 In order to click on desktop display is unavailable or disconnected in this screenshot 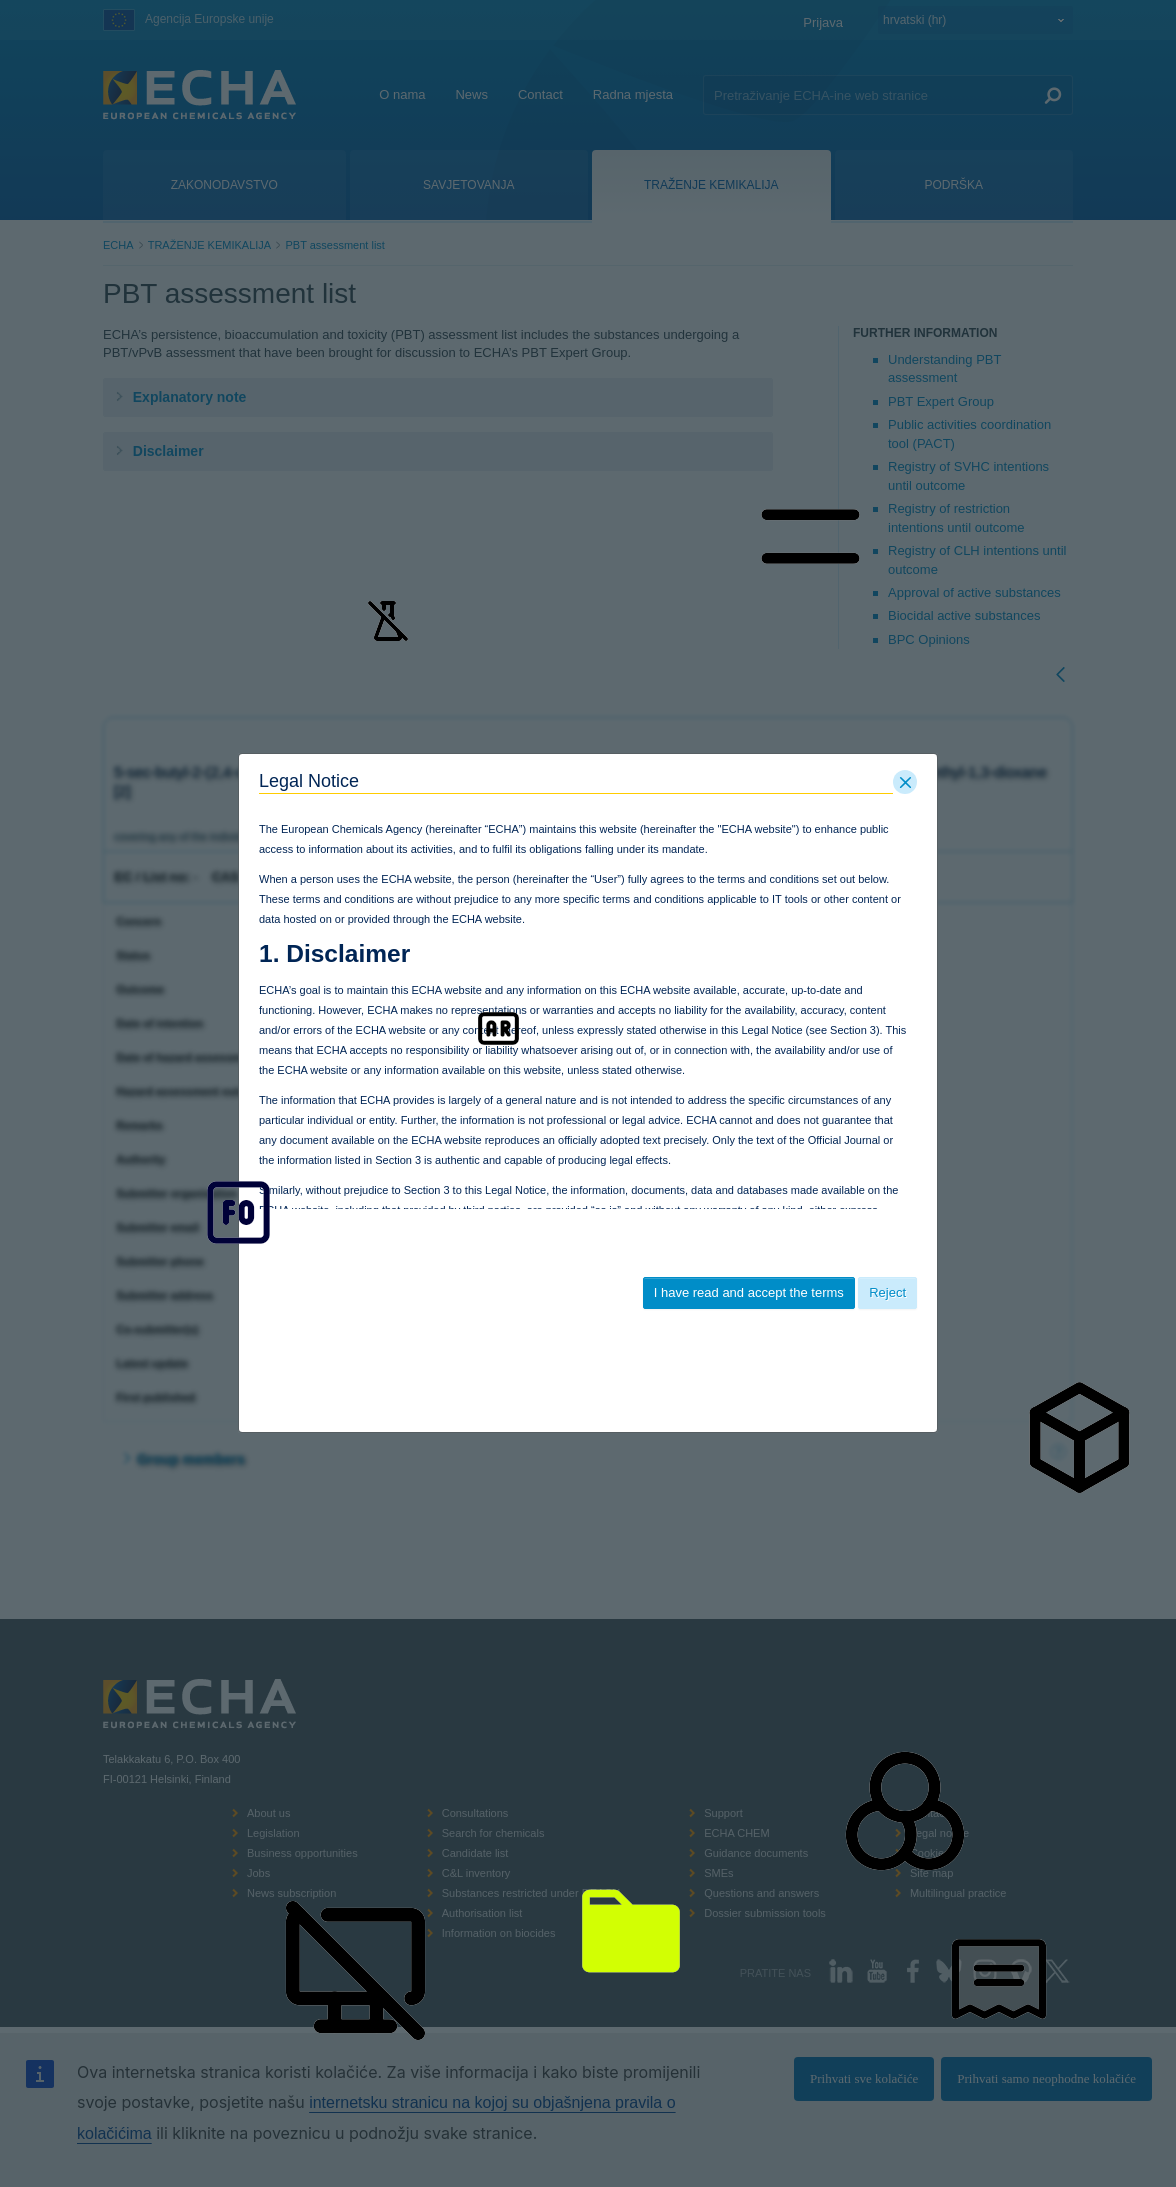, I will do `click(355, 1970)`.